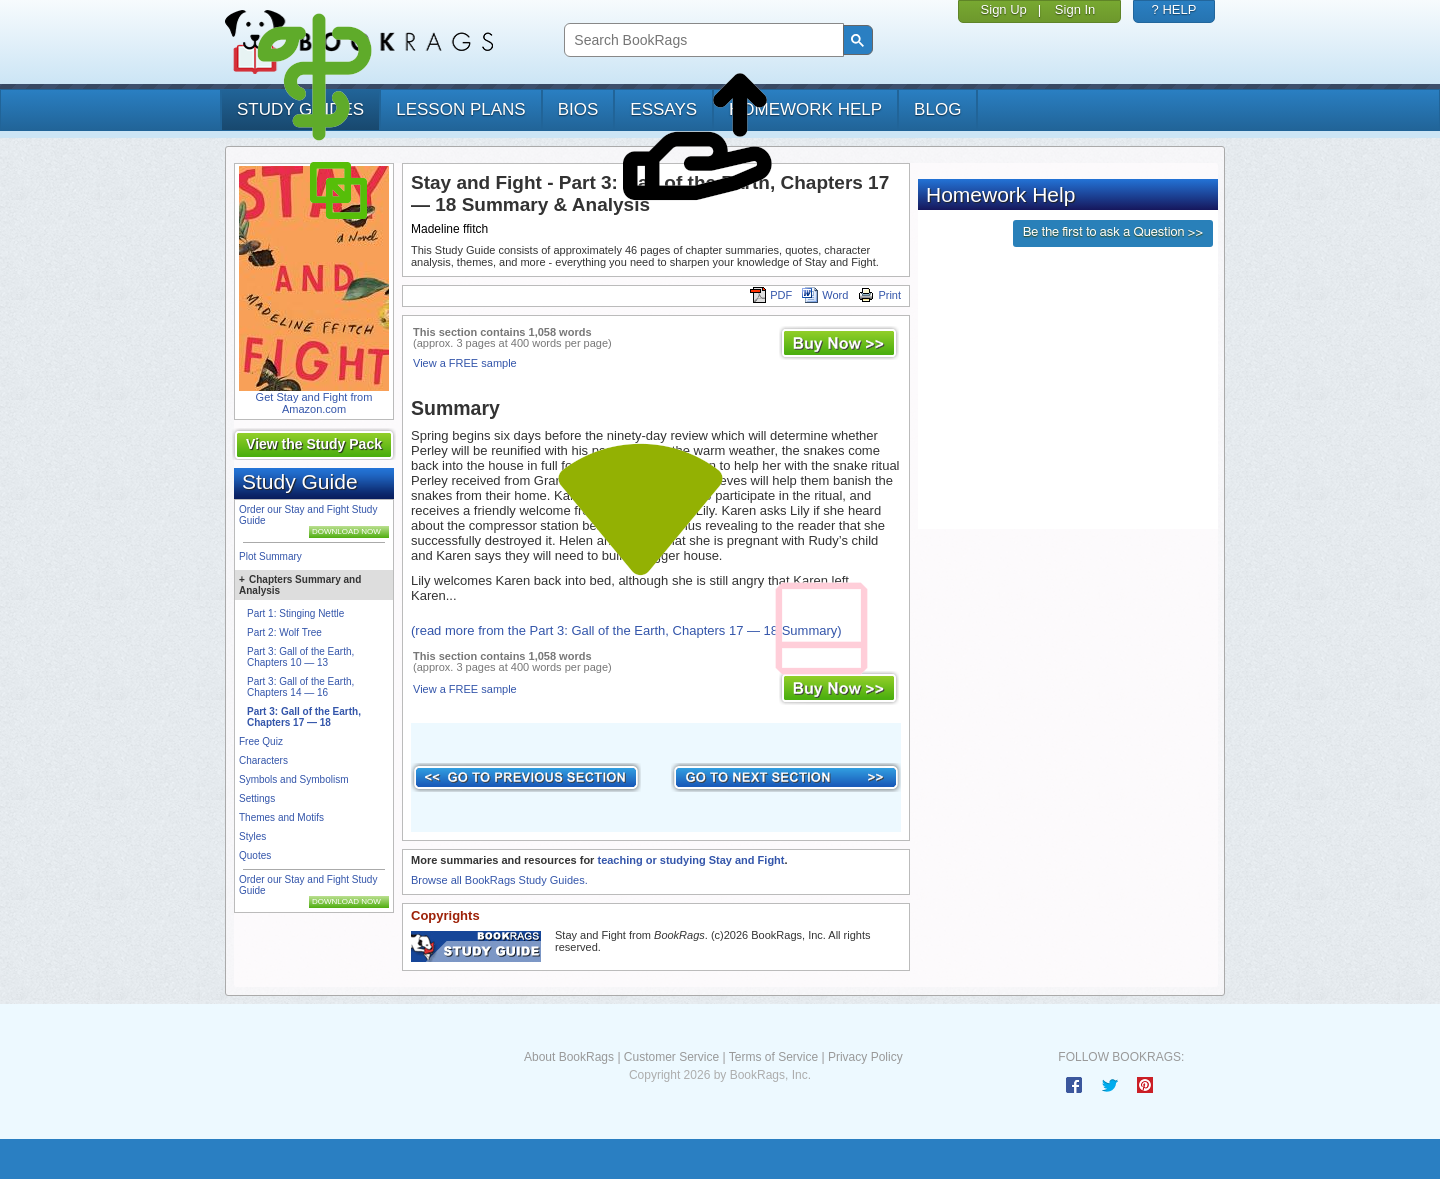  Describe the element at coordinates (821, 628) in the screenshot. I see `hide the bottom panel` at that location.